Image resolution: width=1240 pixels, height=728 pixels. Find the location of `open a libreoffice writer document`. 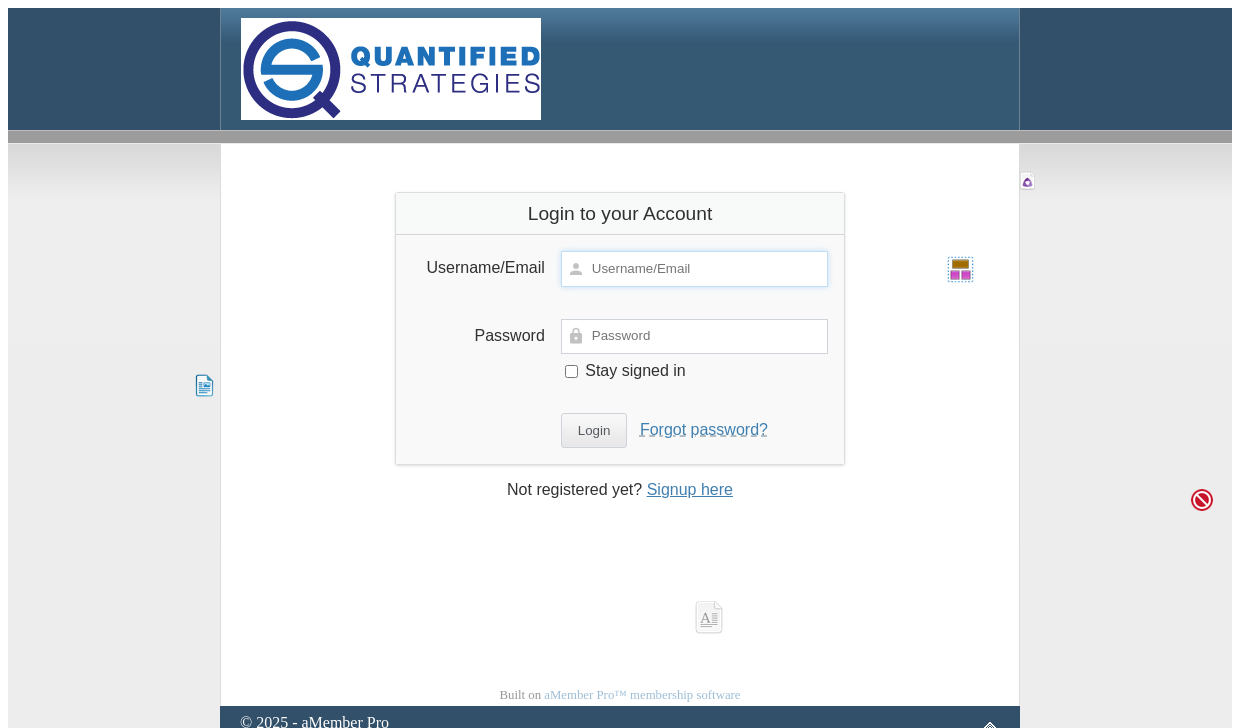

open a libreoffice writer document is located at coordinates (204, 385).